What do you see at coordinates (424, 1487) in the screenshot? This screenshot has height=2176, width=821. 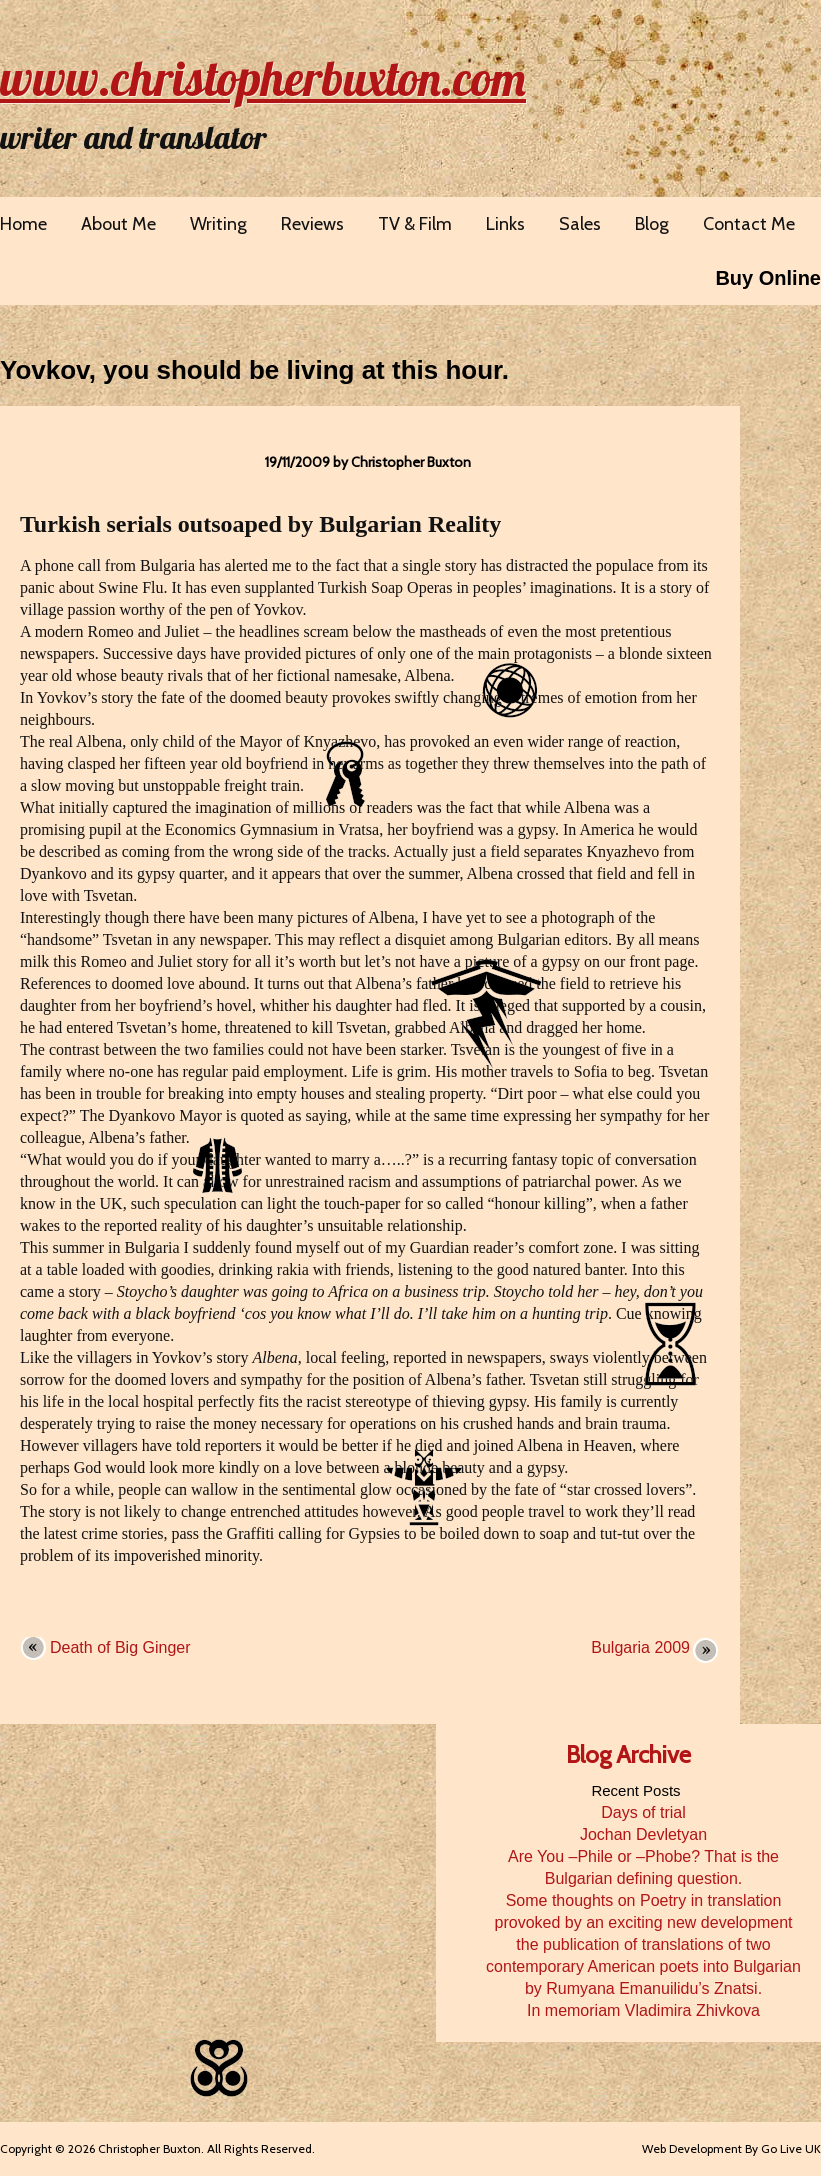 I see `access tribal or cultural game content` at bounding box center [424, 1487].